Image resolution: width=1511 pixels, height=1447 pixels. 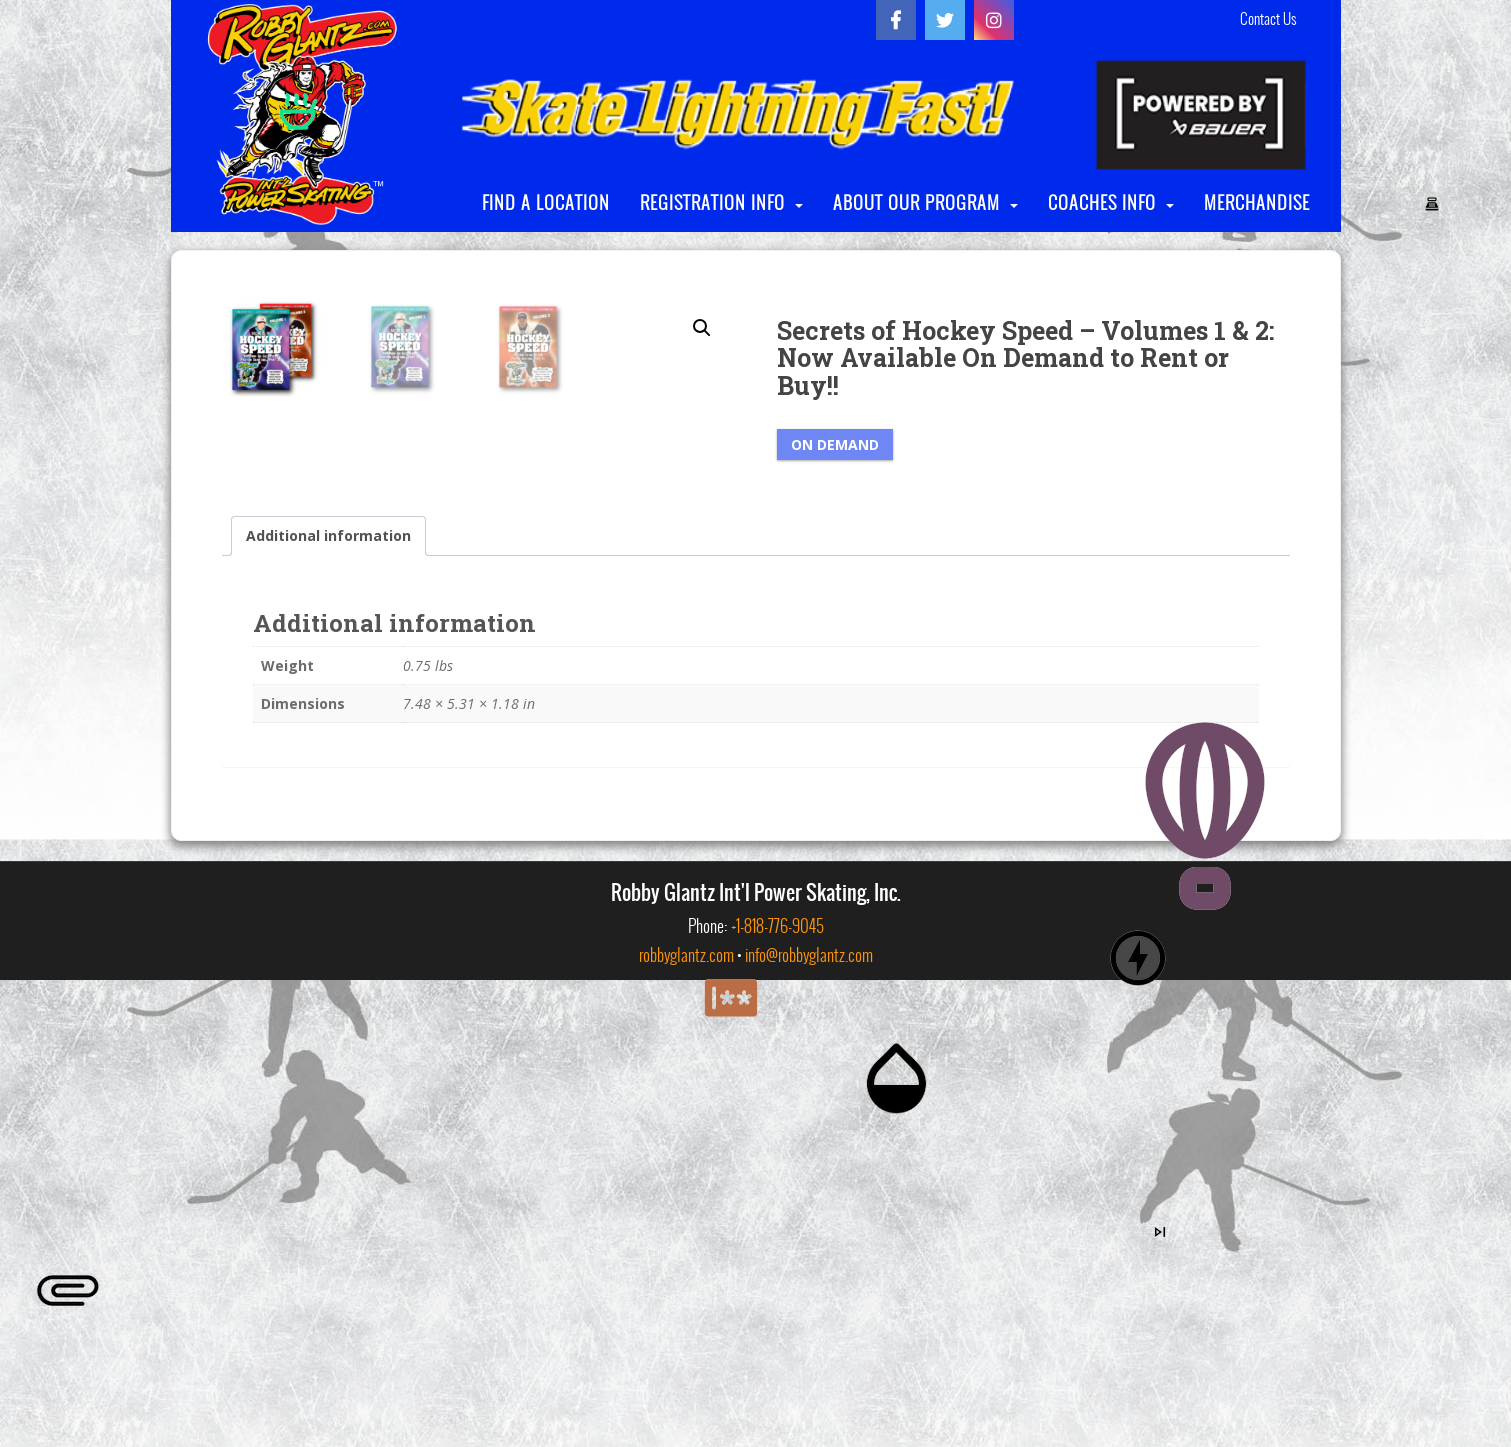 I want to click on enter or manage your password, so click(x=731, y=998).